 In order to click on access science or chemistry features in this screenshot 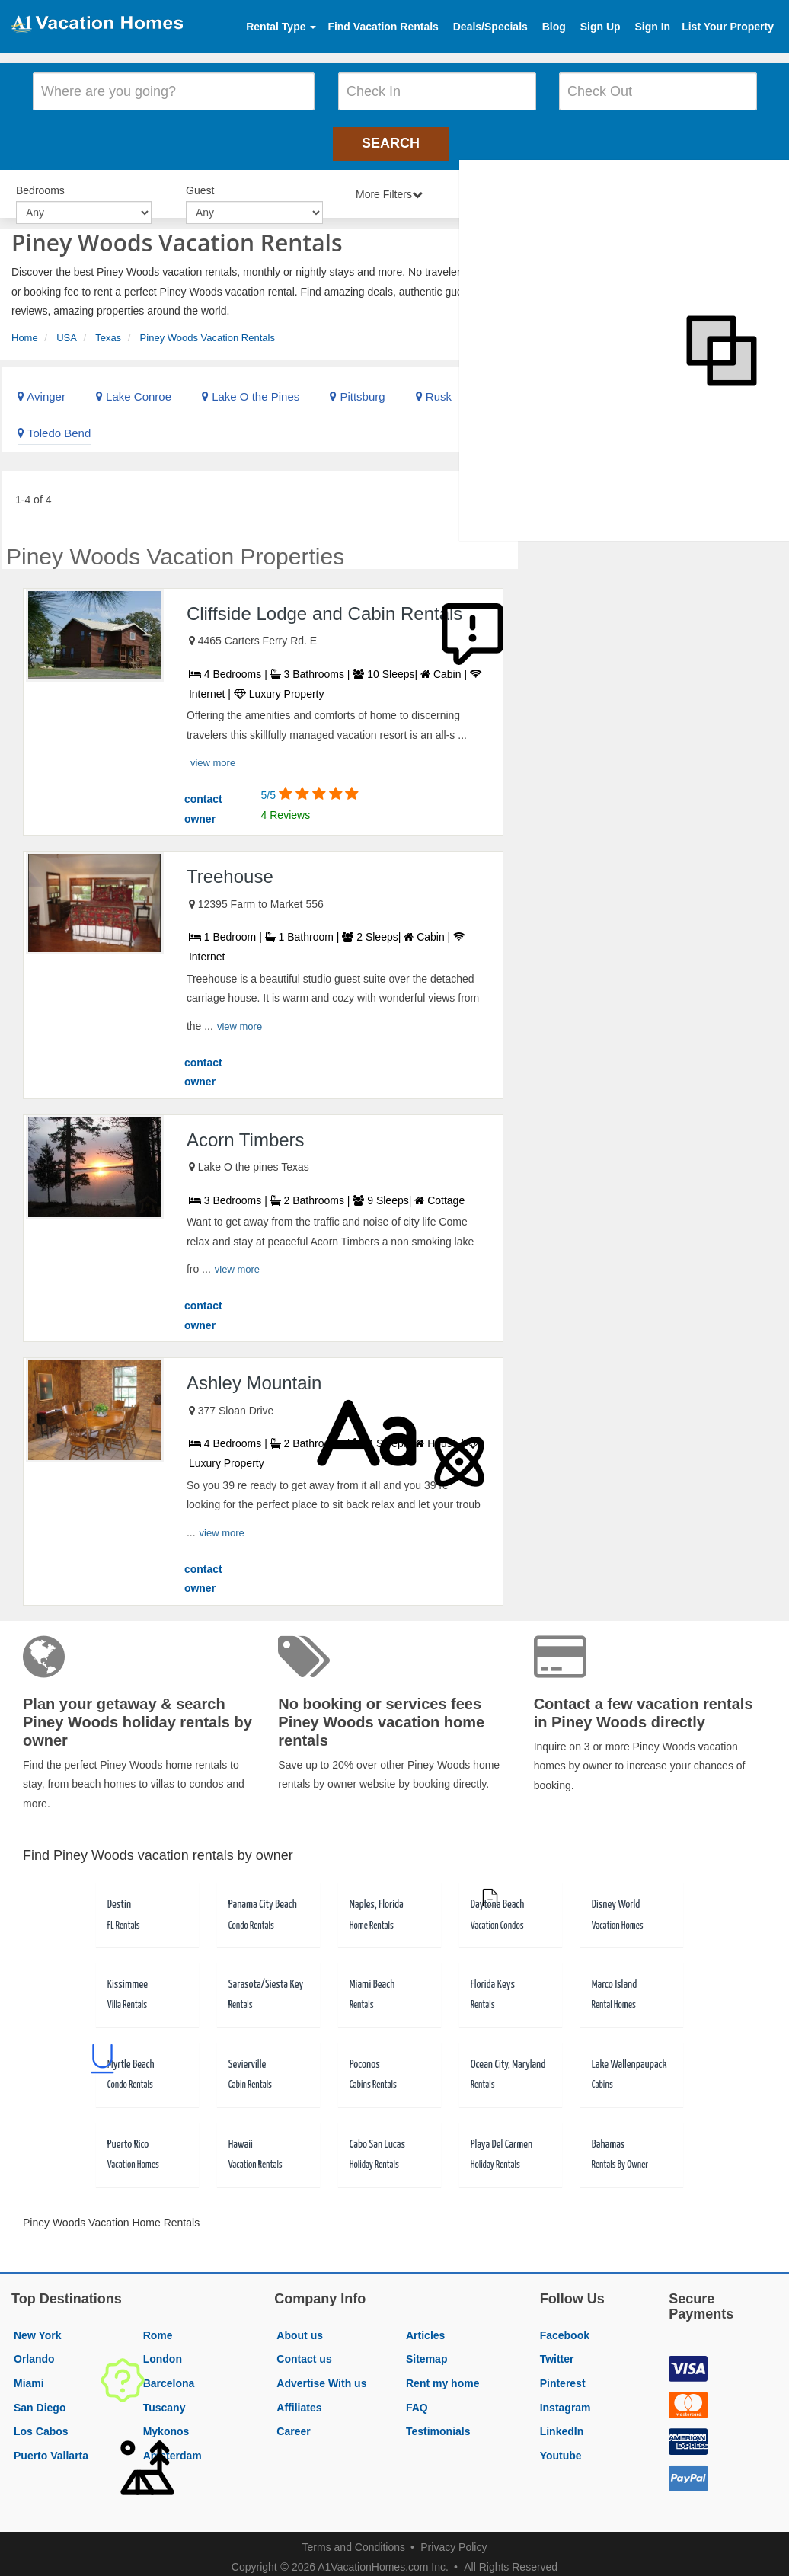, I will do `click(459, 1462)`.